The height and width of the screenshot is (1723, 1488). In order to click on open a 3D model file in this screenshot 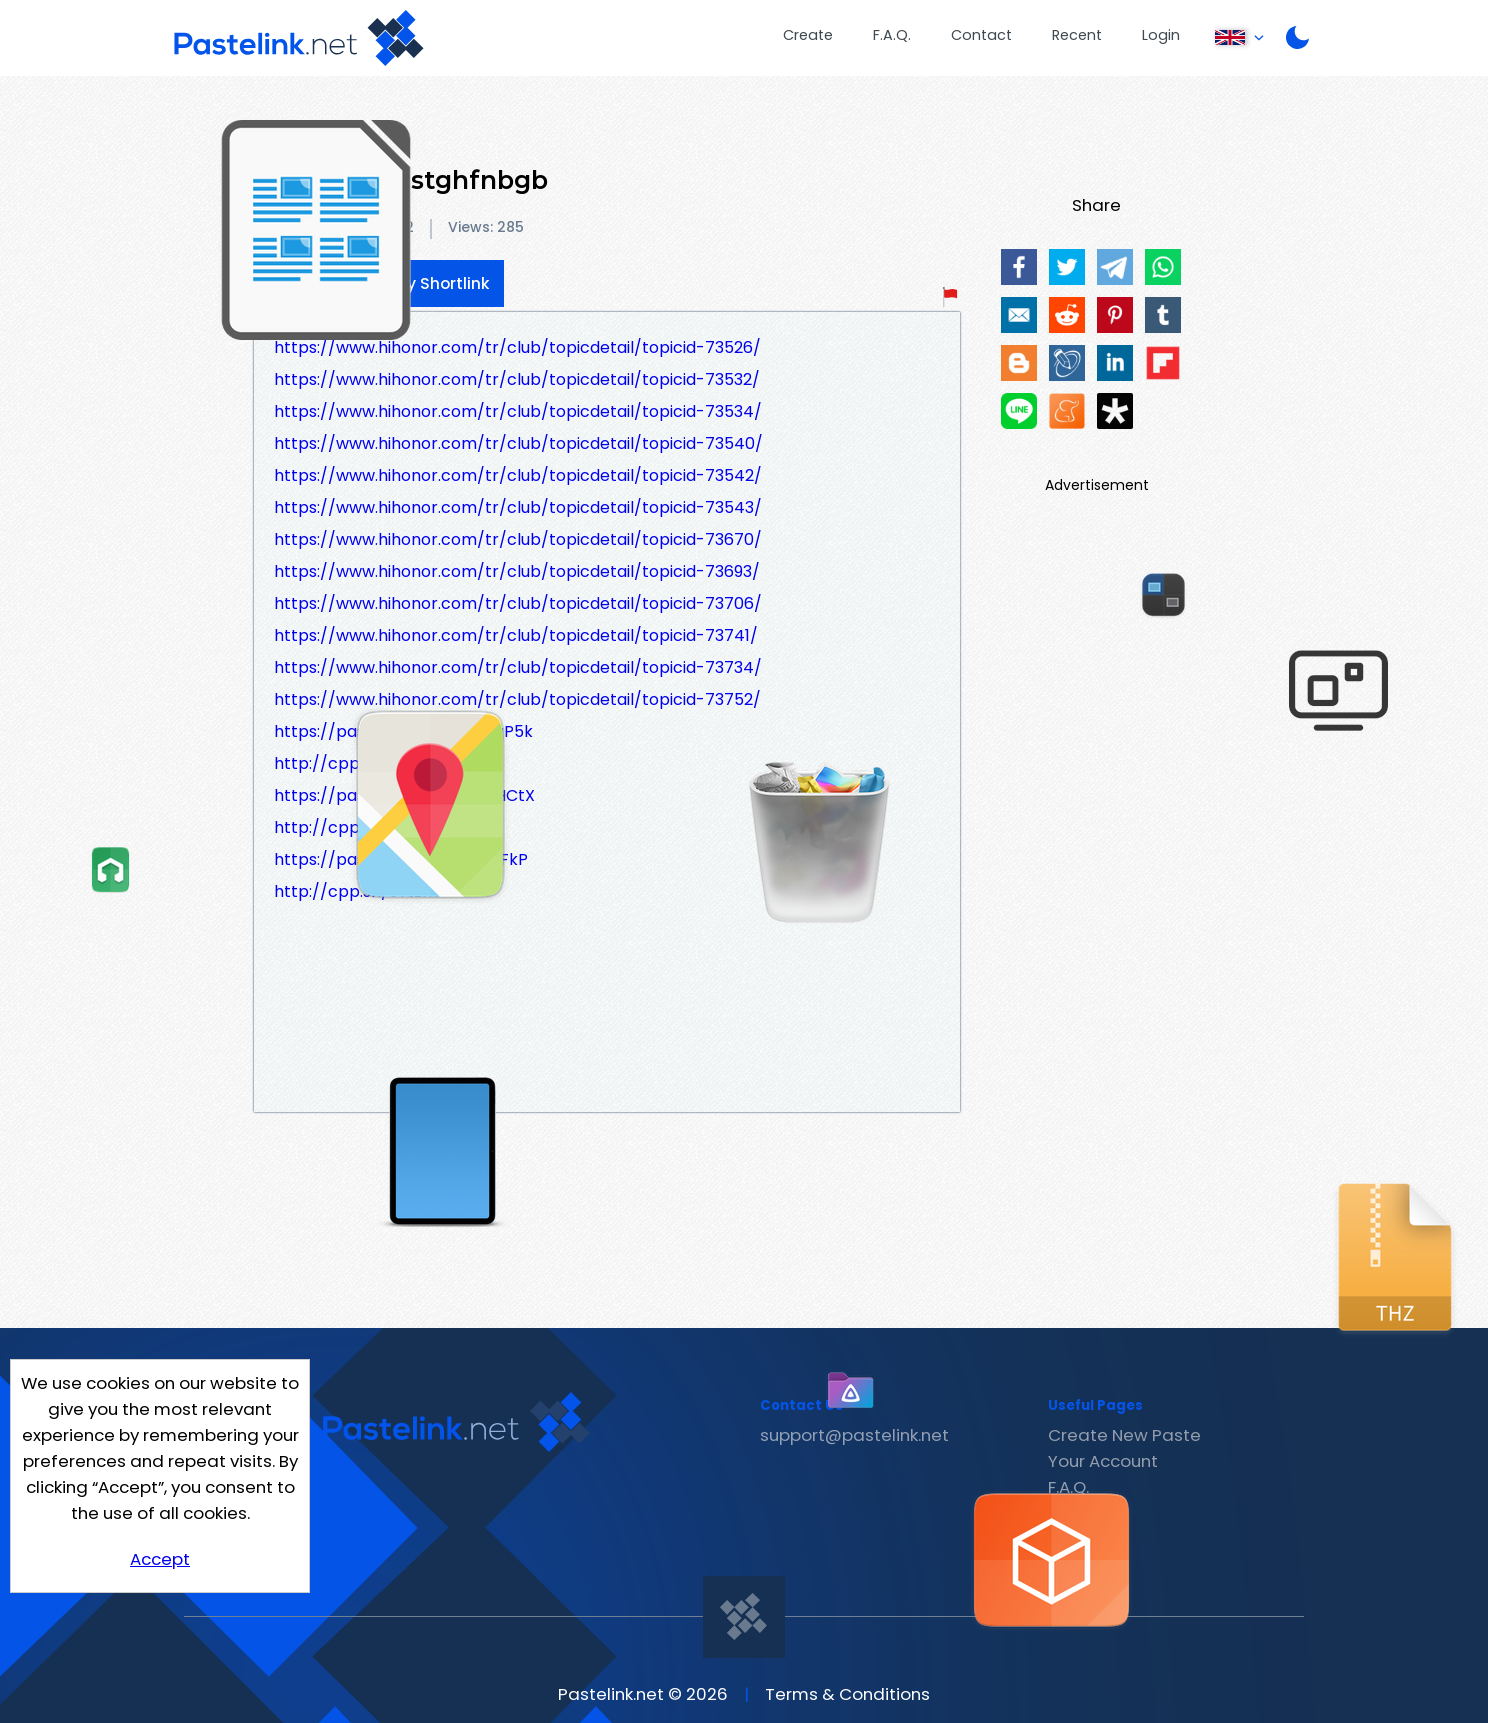, I will do `click(1051, 1554)`.